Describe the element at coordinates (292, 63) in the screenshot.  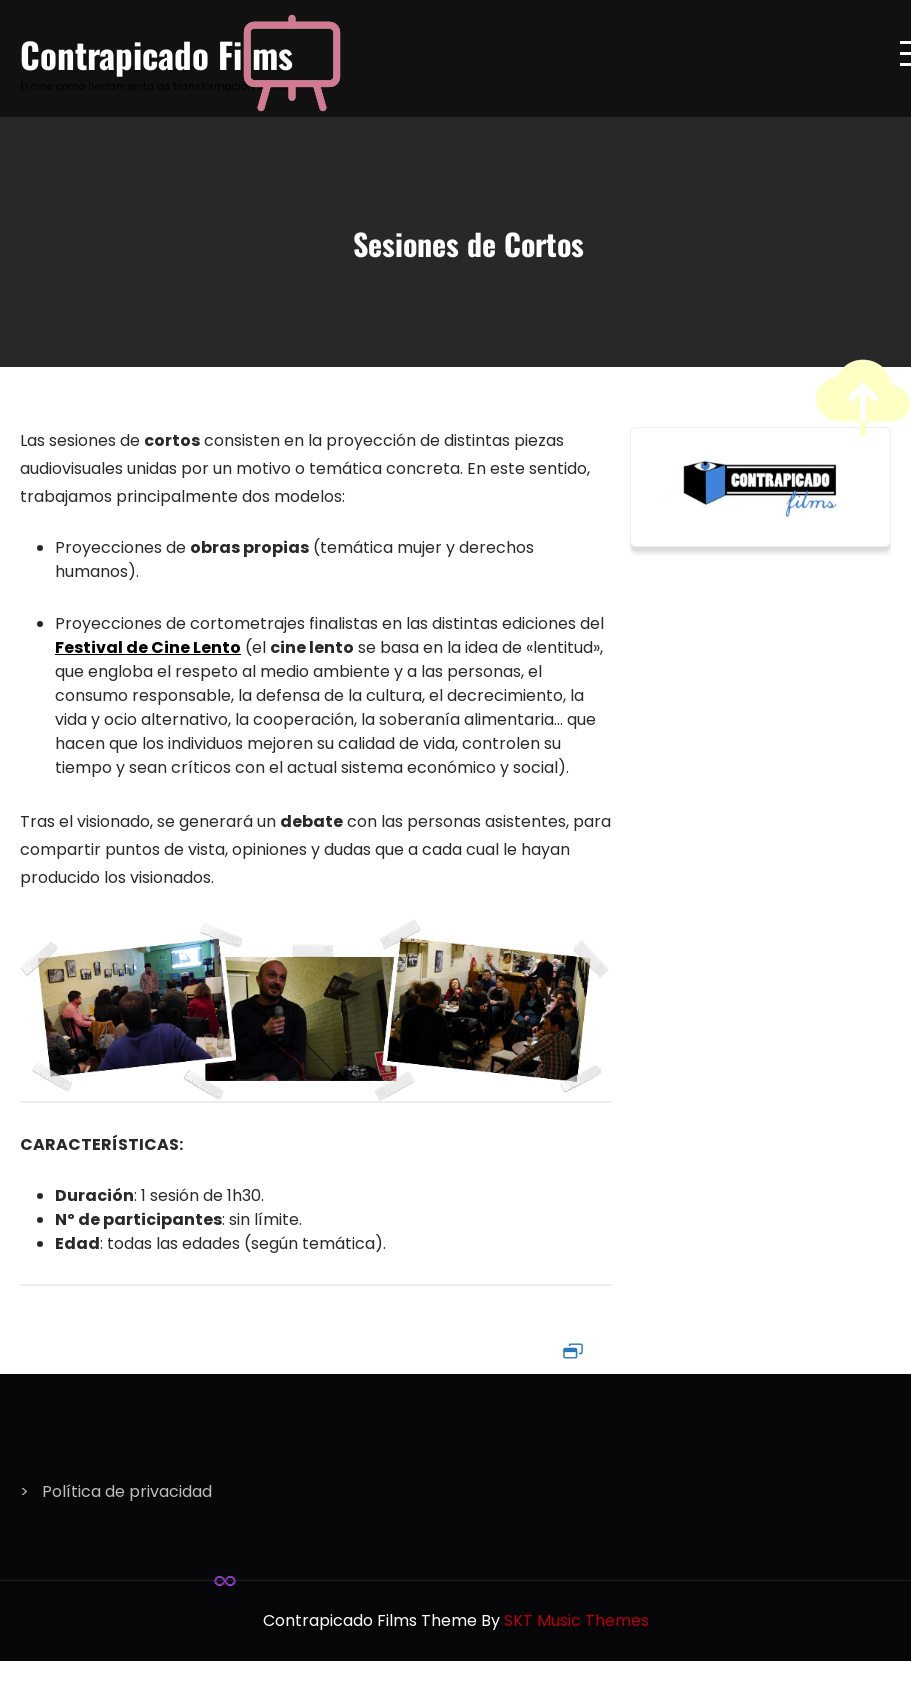
I see `open presentation or slideshow mode` at that location.